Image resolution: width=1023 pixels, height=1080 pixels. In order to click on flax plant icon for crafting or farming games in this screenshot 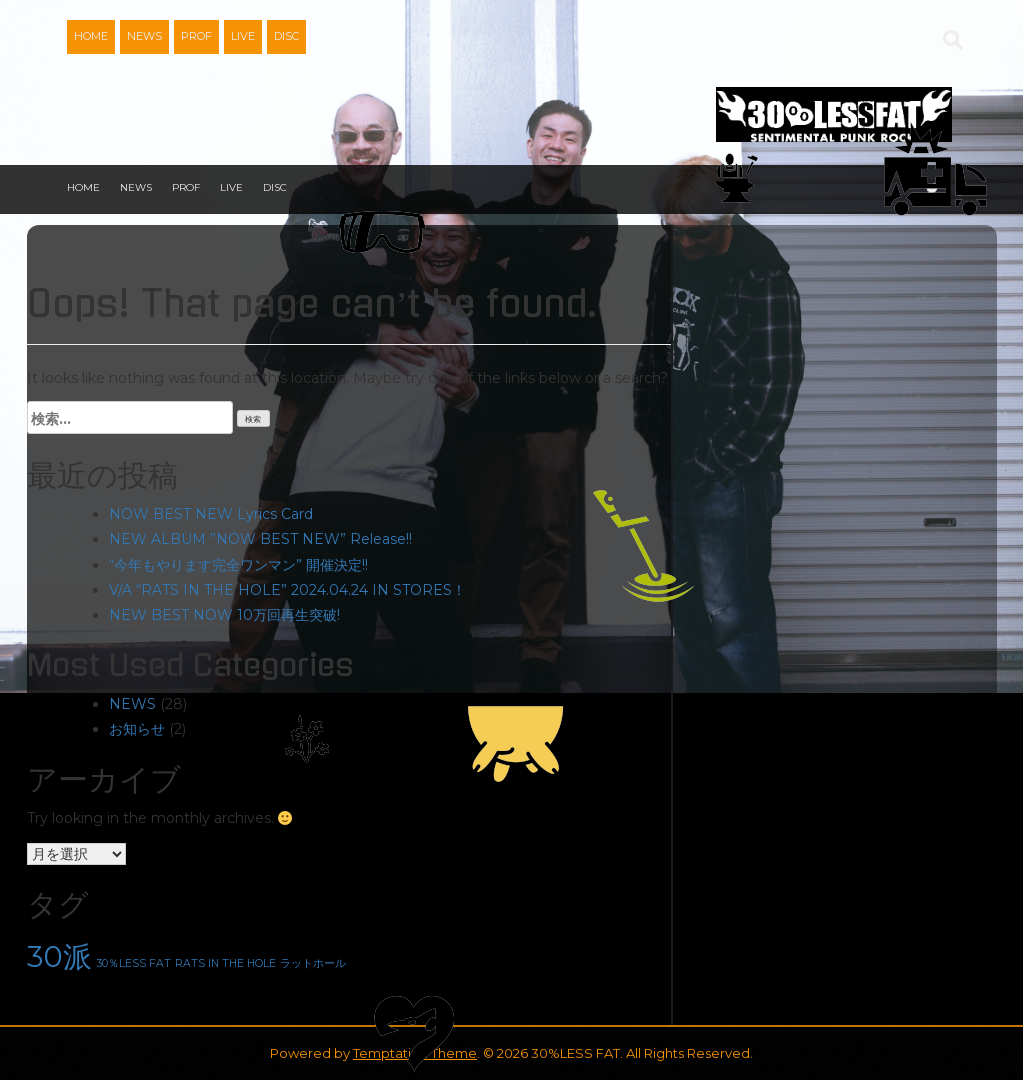, I will do `click(307, 738)`.